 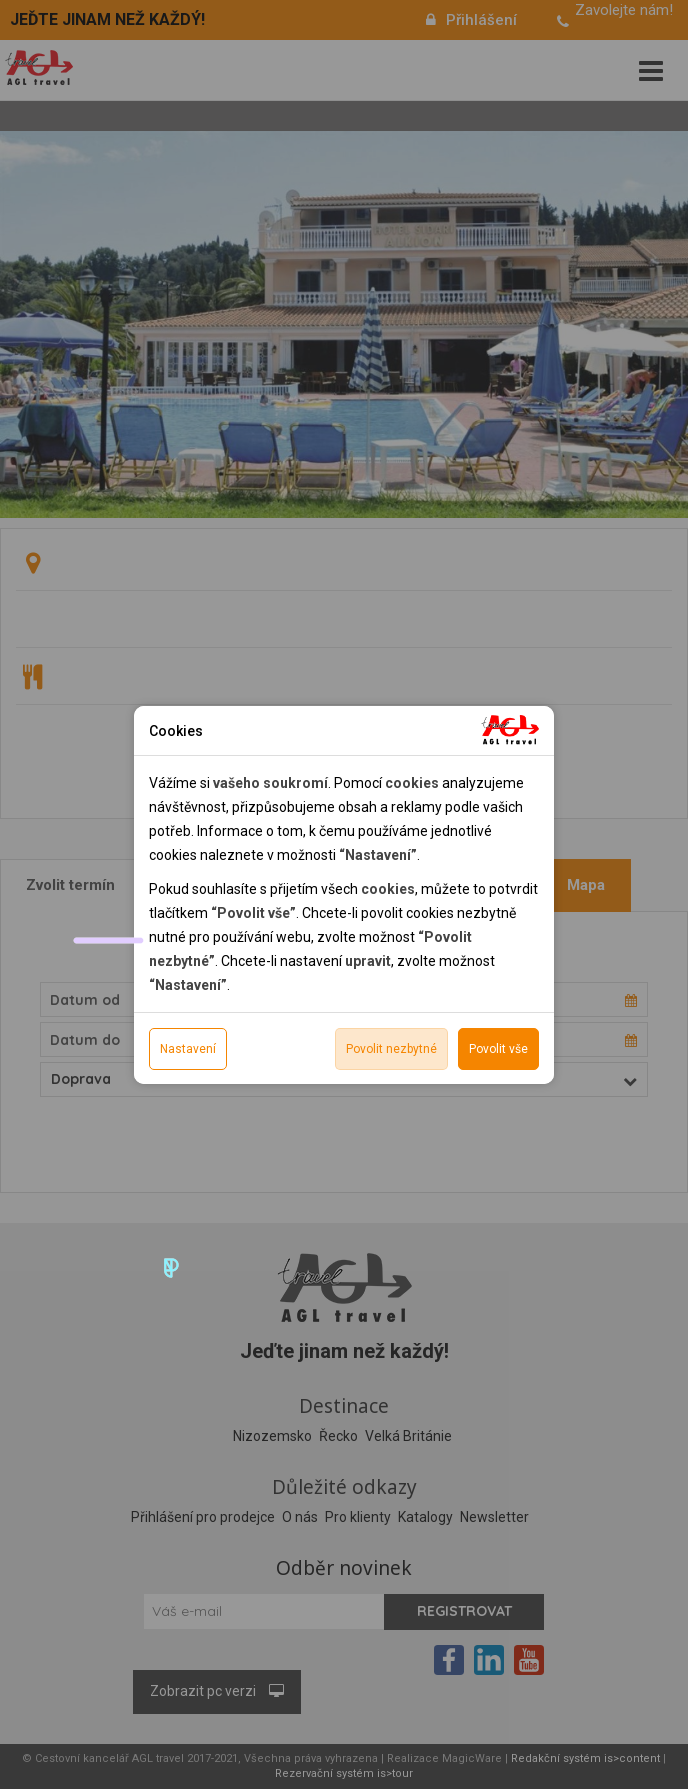 I want to click on phosphor icons brand logo, so click(x=170, y=1267).